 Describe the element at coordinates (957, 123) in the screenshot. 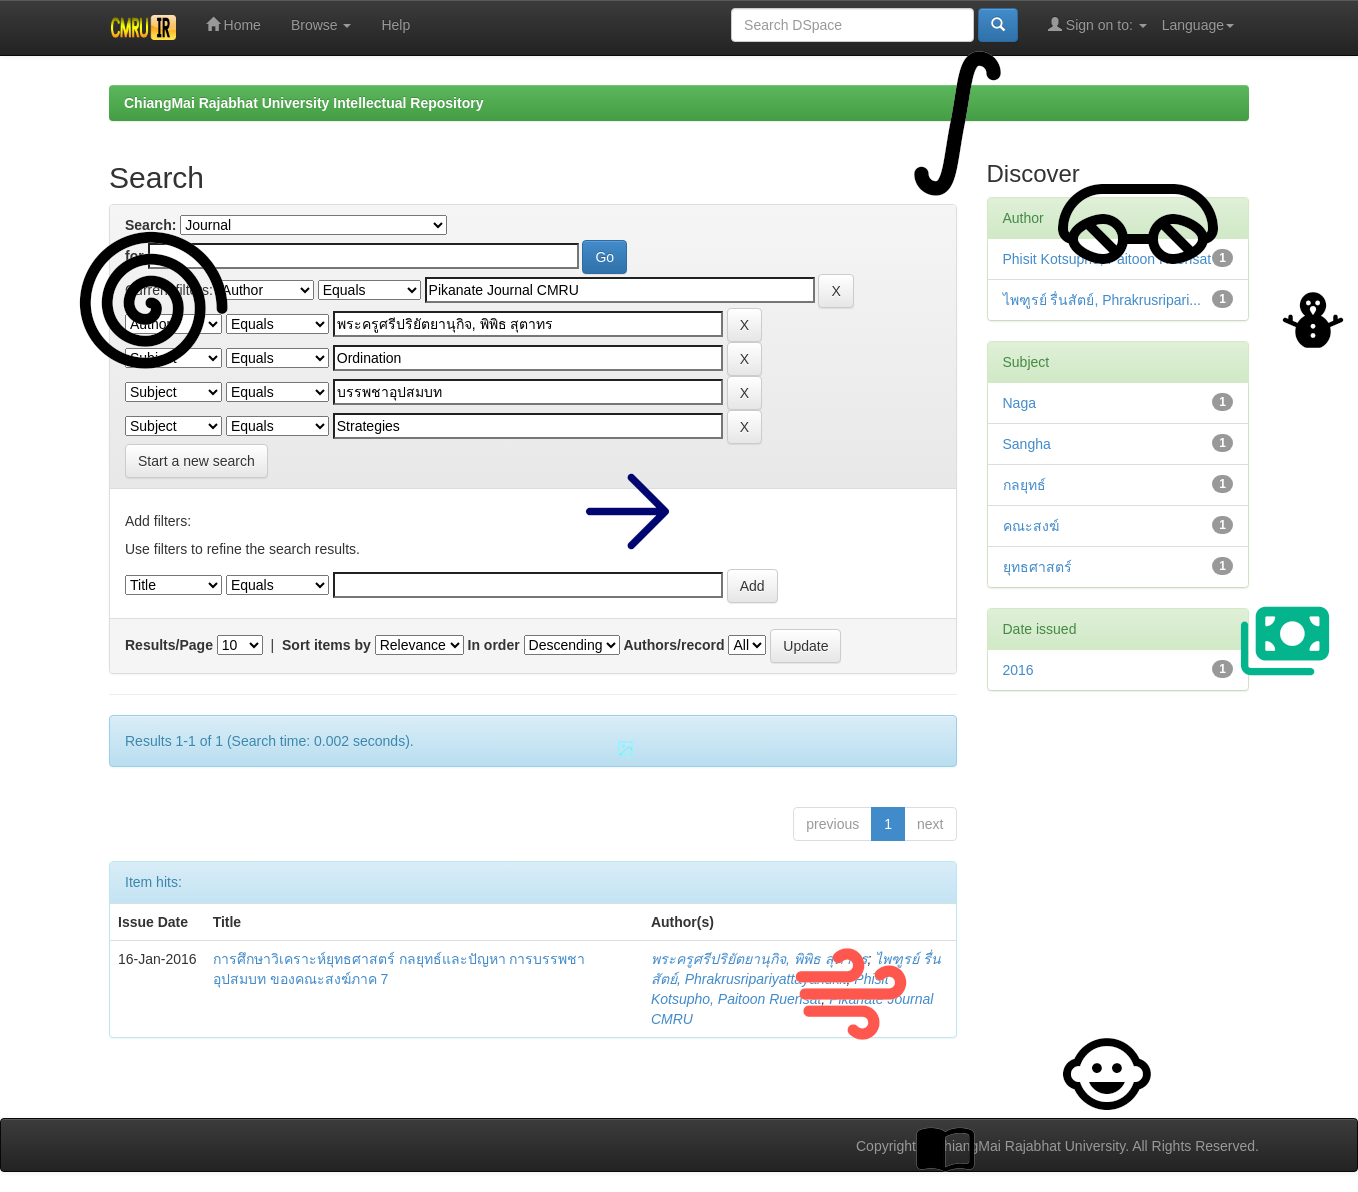

I see `access integral calculus tools` at that location.